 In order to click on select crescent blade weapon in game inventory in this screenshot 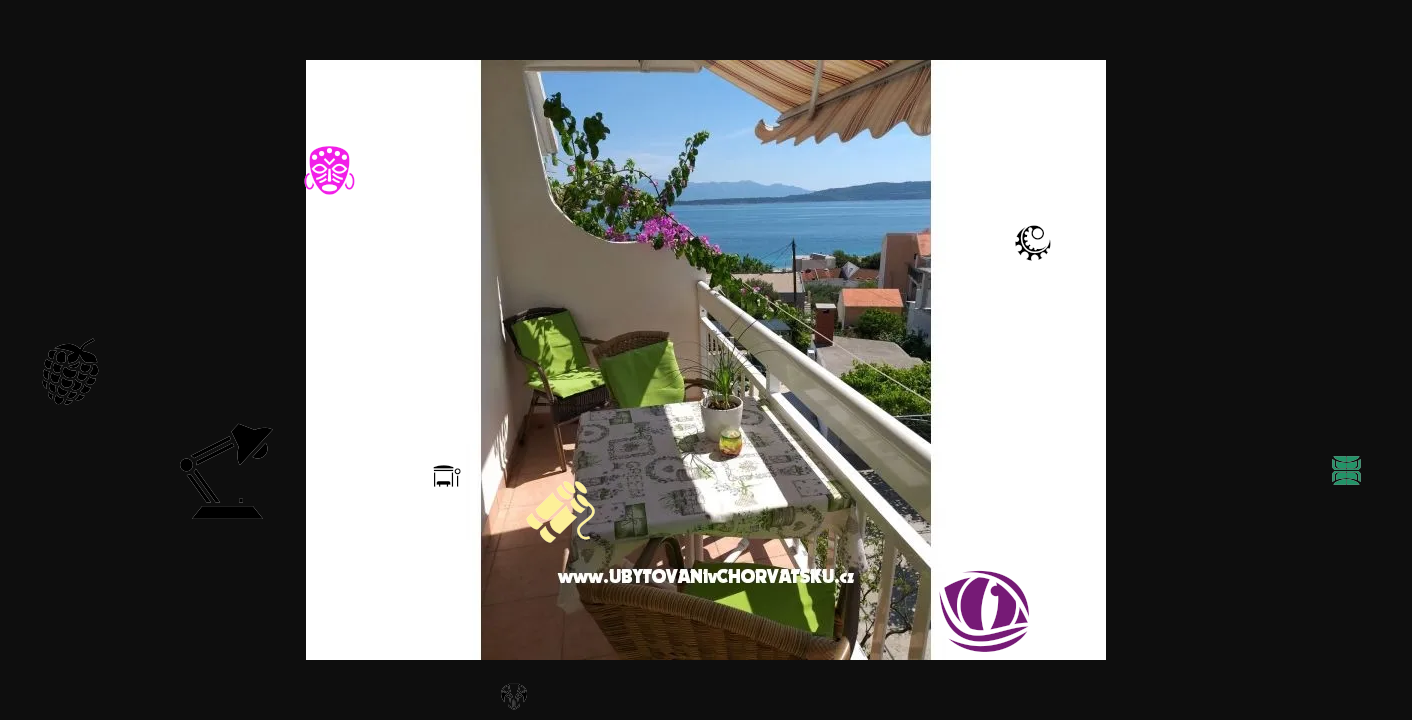, I will do `click(1033, 243)`.